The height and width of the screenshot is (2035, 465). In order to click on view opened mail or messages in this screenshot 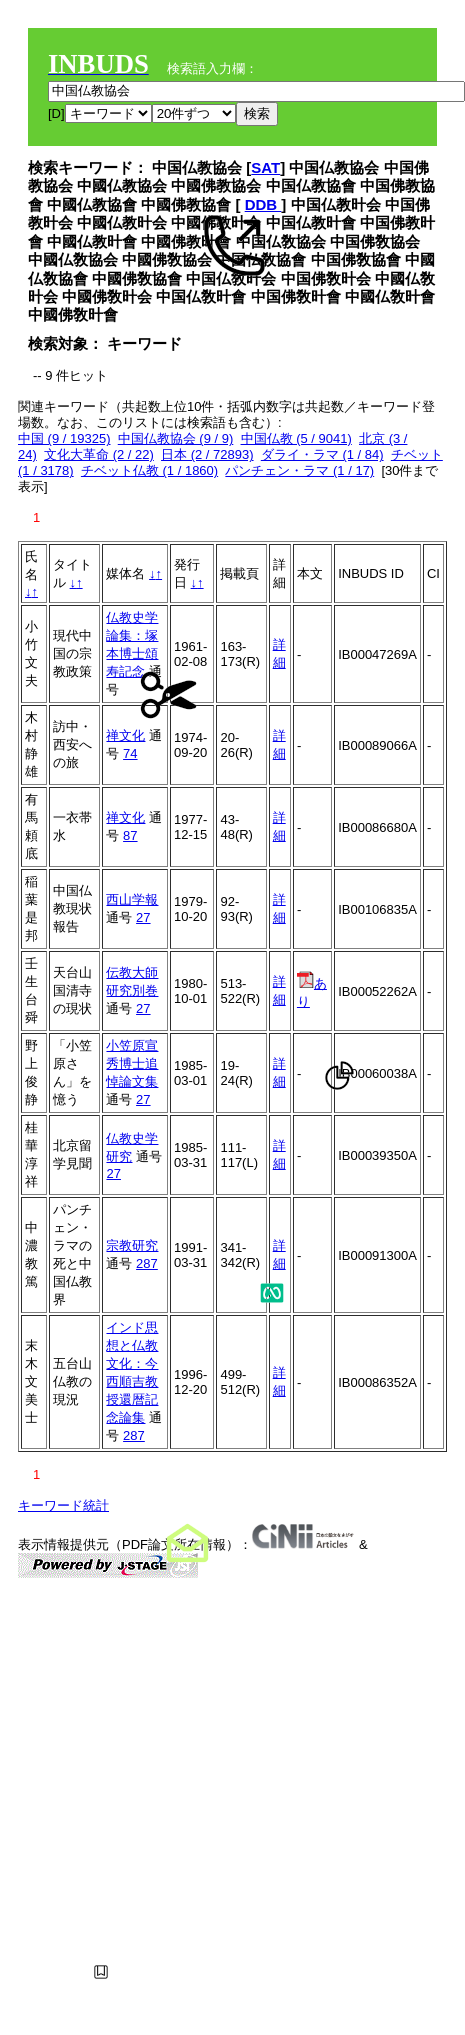, I will do `click(187, 1544)`.